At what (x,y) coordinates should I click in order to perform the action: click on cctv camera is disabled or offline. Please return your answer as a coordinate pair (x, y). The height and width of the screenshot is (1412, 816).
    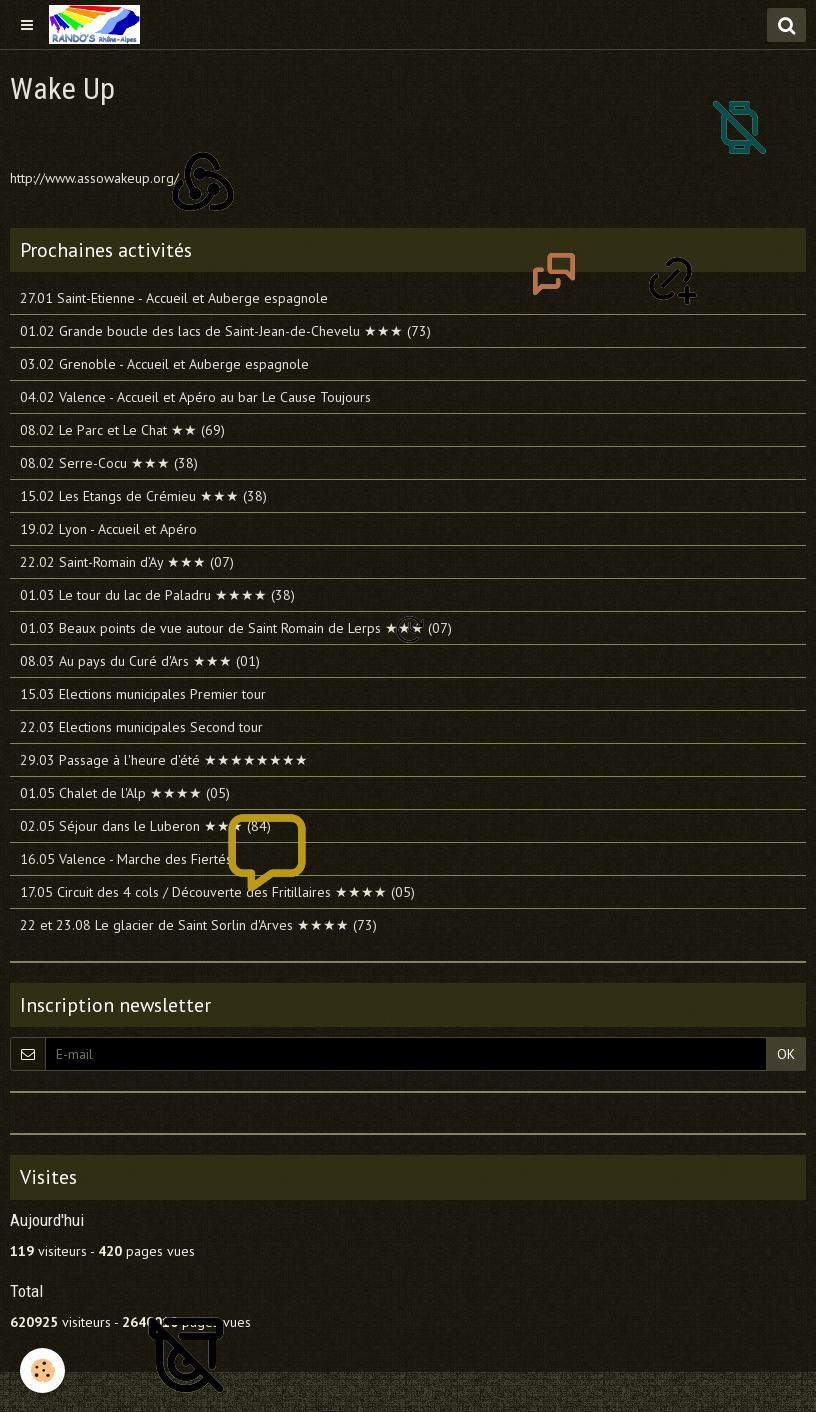
    Looking at the image, I should click on (186, 1355).